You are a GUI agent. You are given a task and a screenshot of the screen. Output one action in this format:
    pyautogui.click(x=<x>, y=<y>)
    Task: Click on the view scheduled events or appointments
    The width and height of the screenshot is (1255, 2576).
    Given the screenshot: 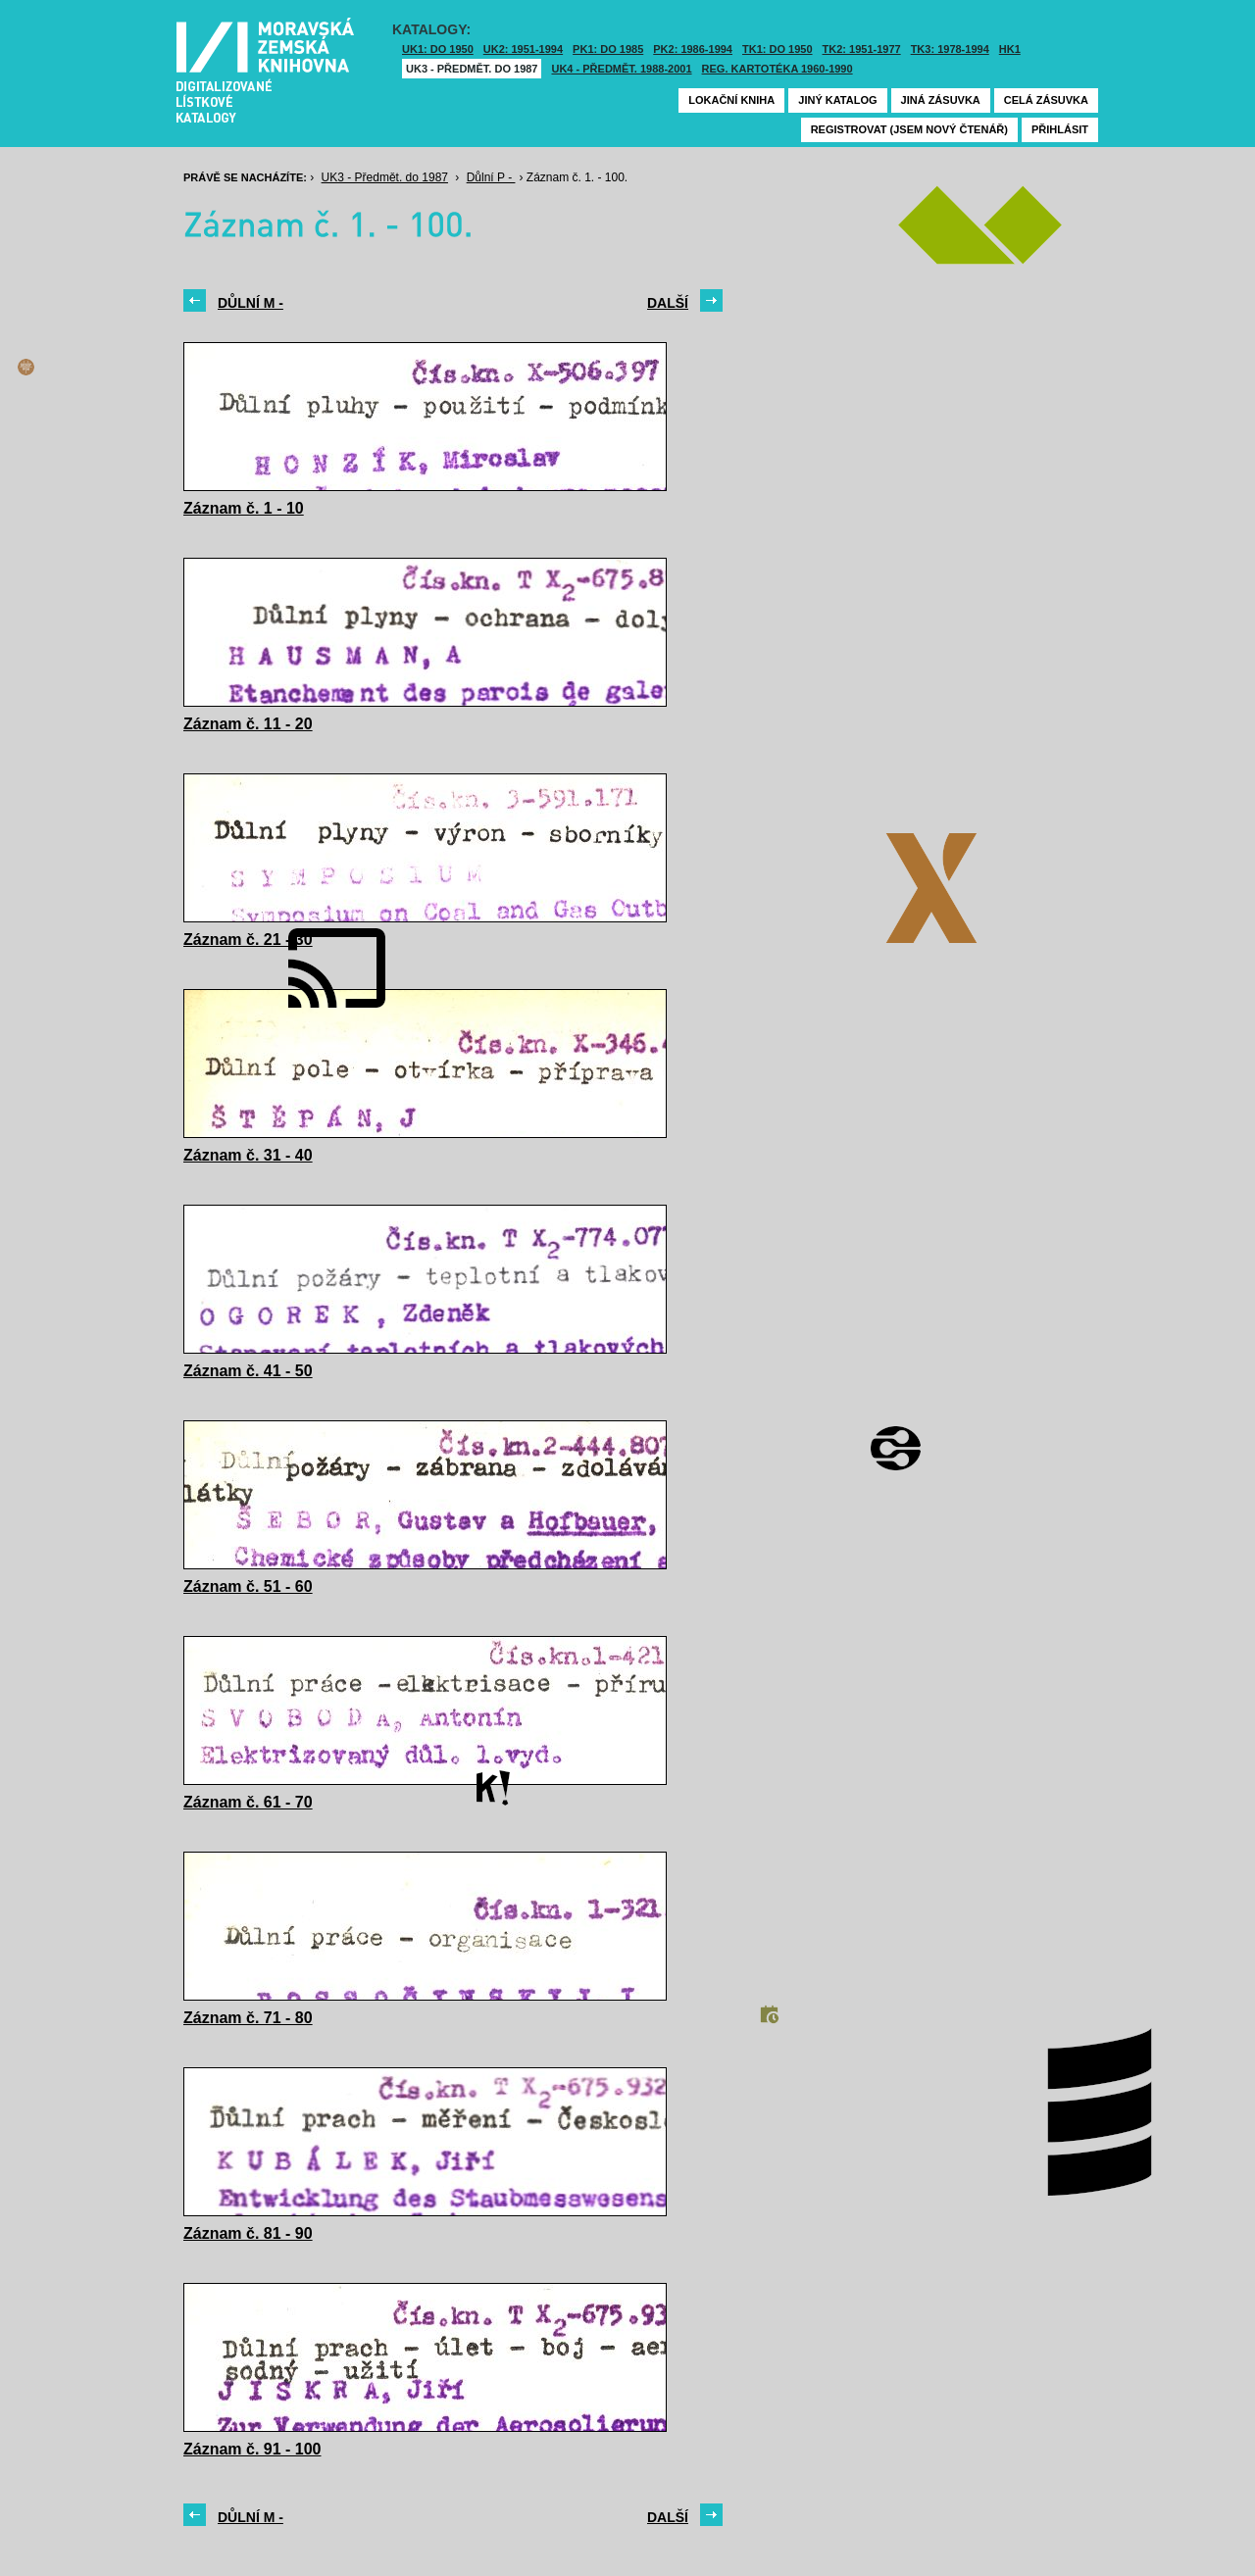 What is the action you would take?
    pyautogui.click(x=769, y=2014)
    